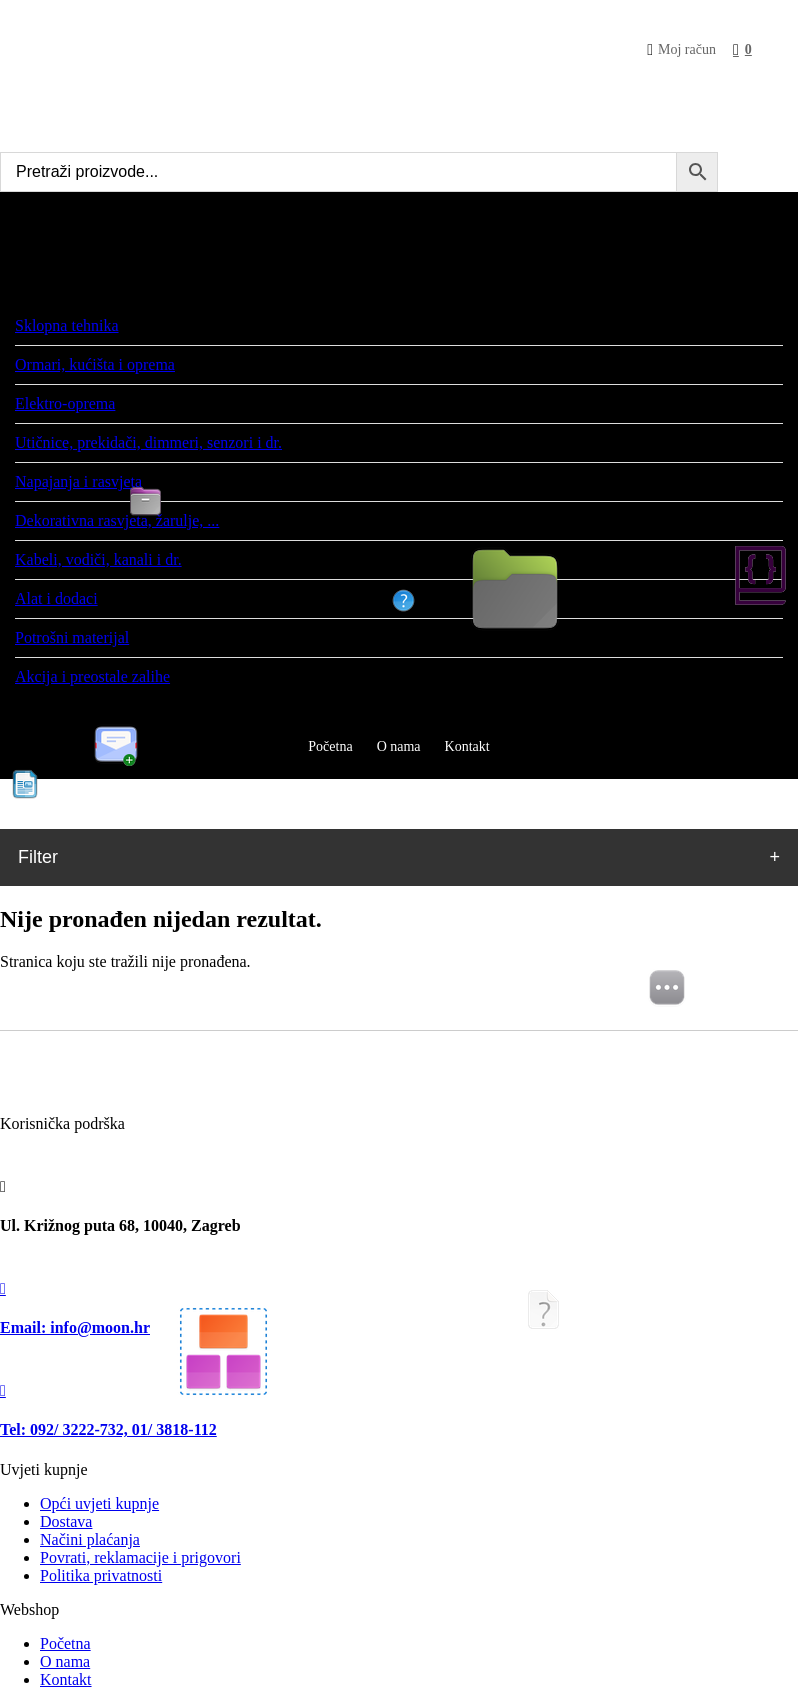 This screenshot has width=798, height=1702. I want to click on compose a new email message, so click(116, 744).